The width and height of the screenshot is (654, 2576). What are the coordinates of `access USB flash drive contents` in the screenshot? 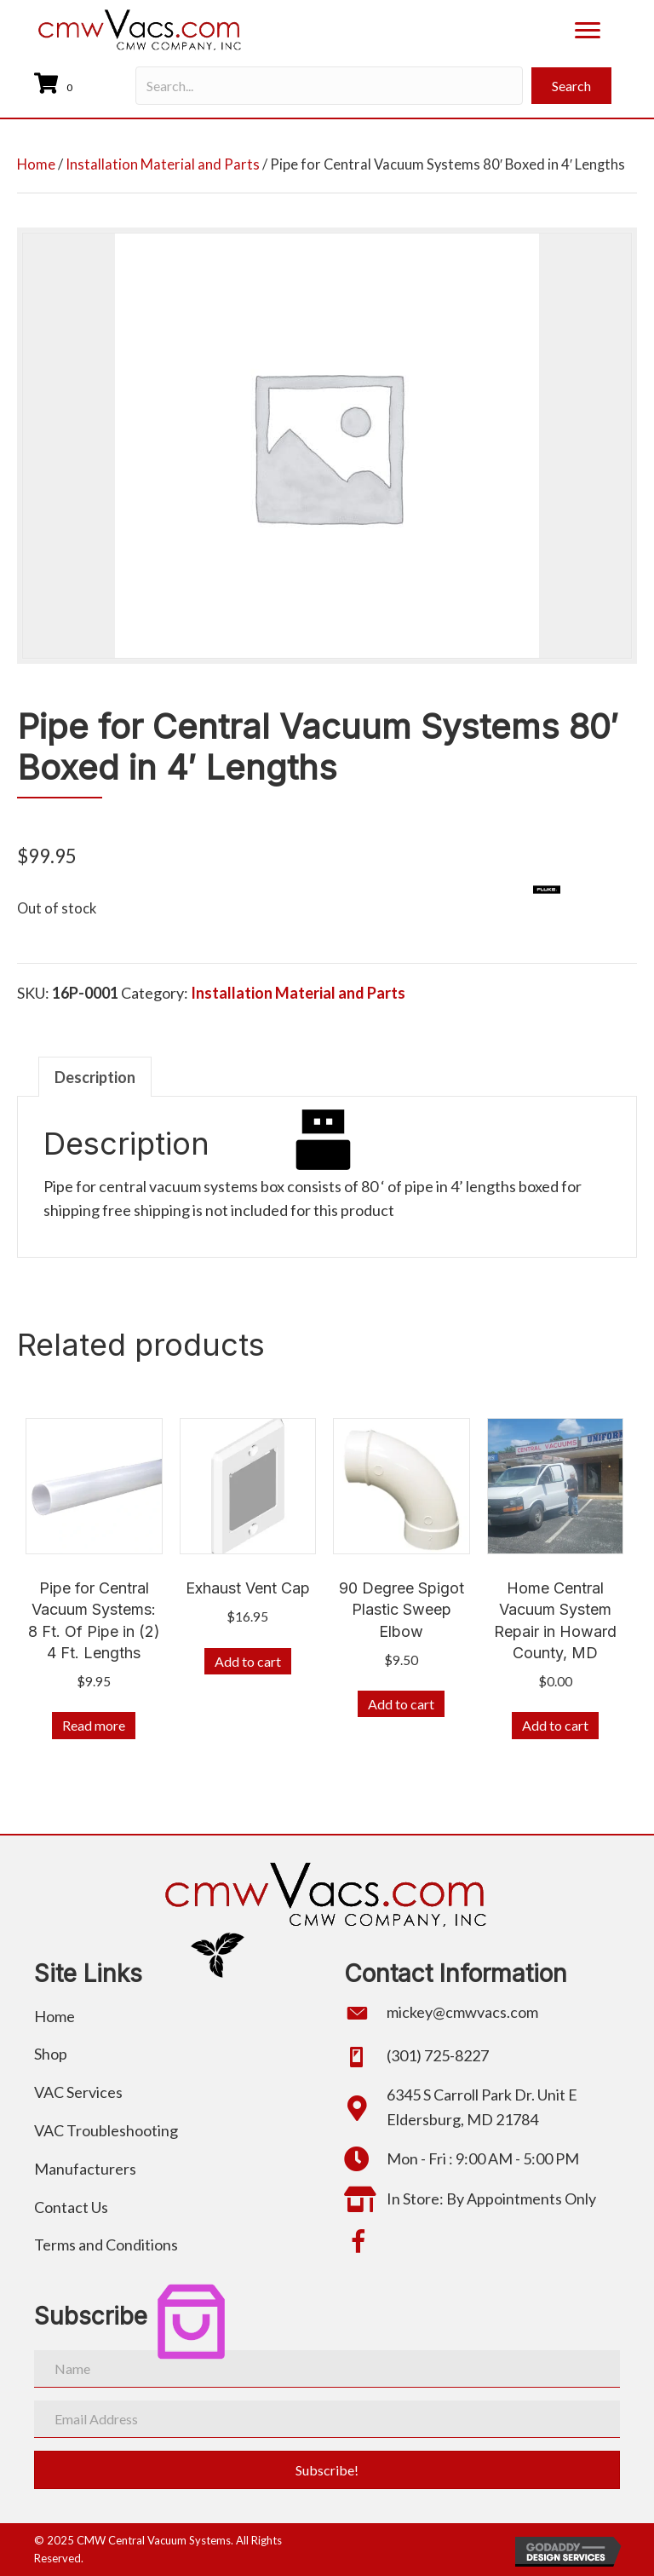 It's located at (323, 1139).